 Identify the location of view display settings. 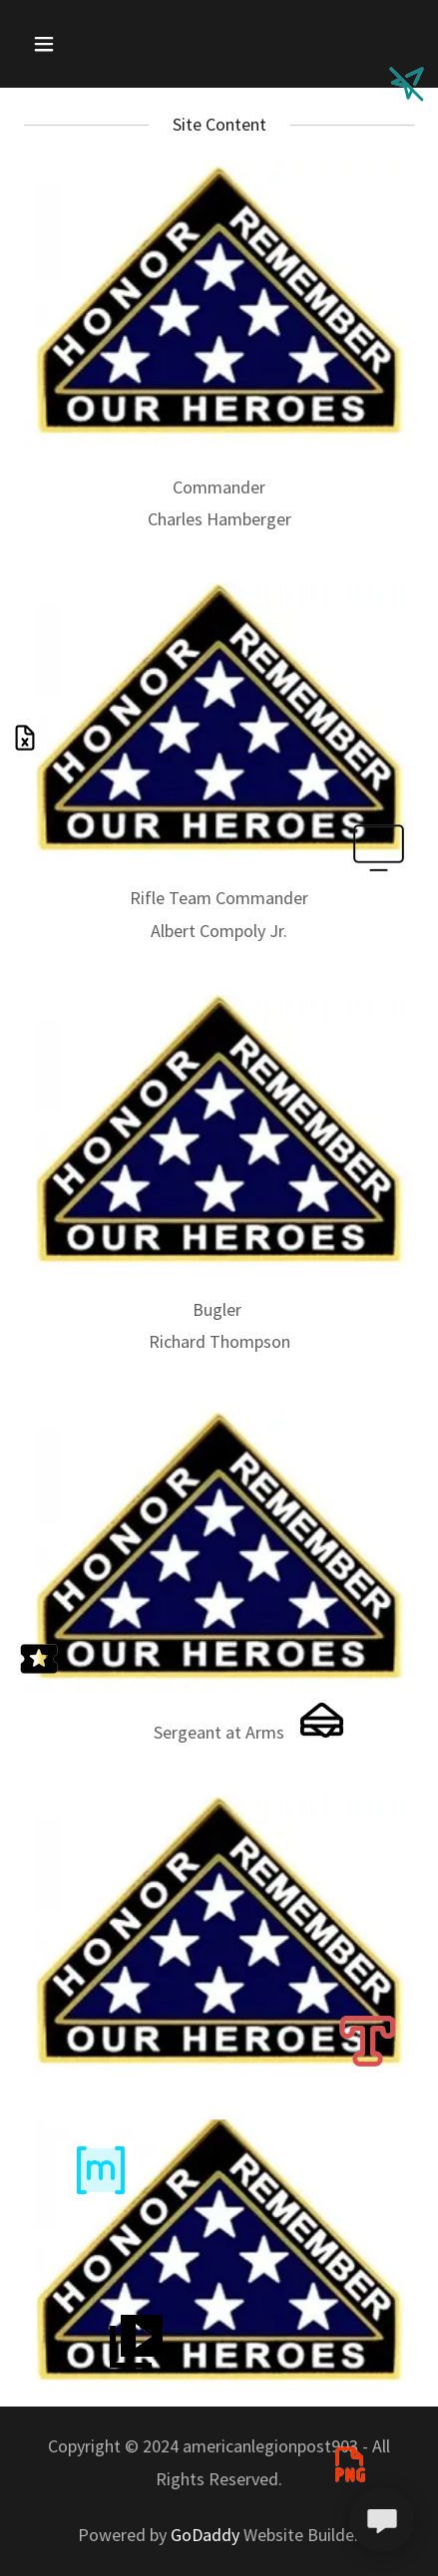
(378, 845).